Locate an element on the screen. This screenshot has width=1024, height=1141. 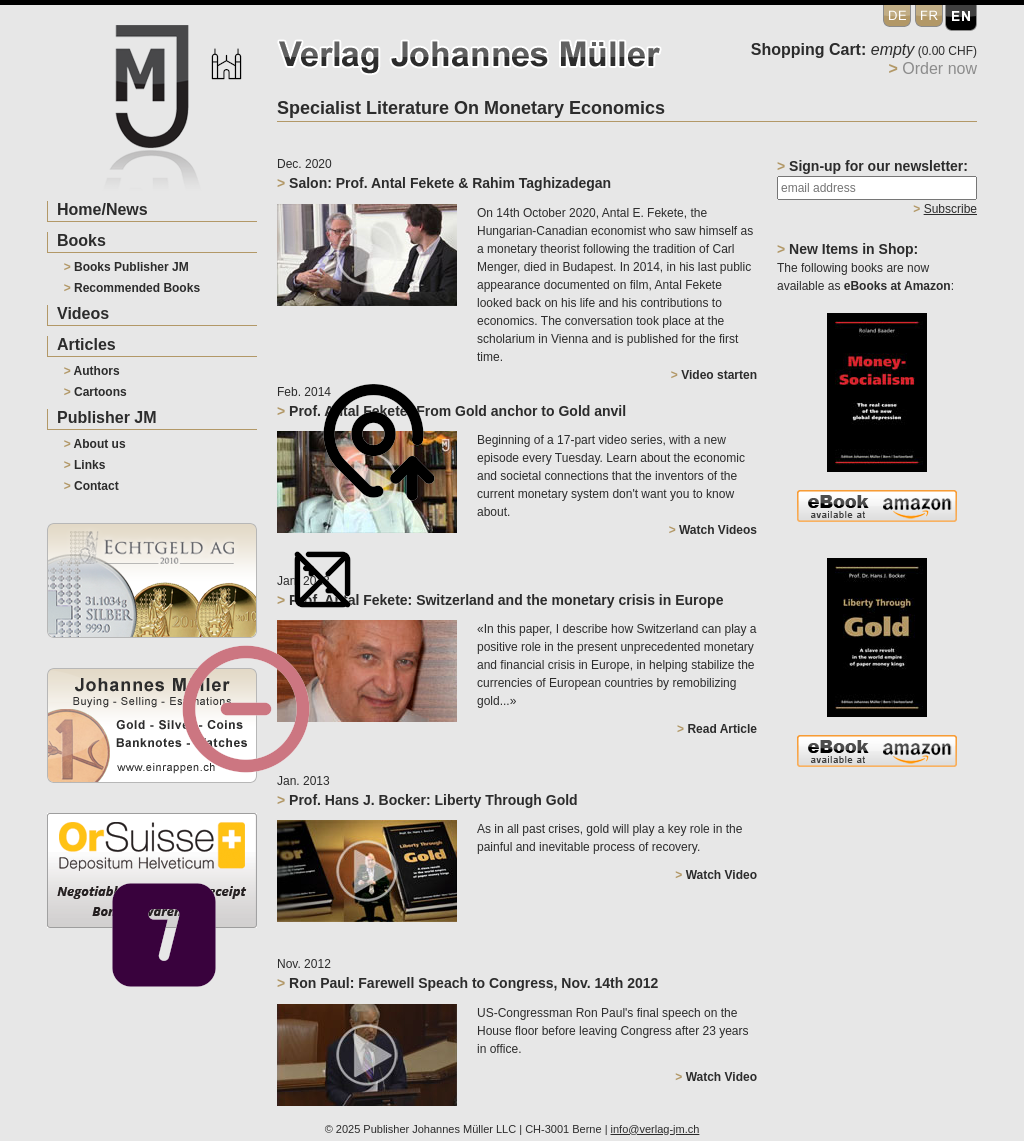
locate nearby synagogues is located at coordinates (226, 64).